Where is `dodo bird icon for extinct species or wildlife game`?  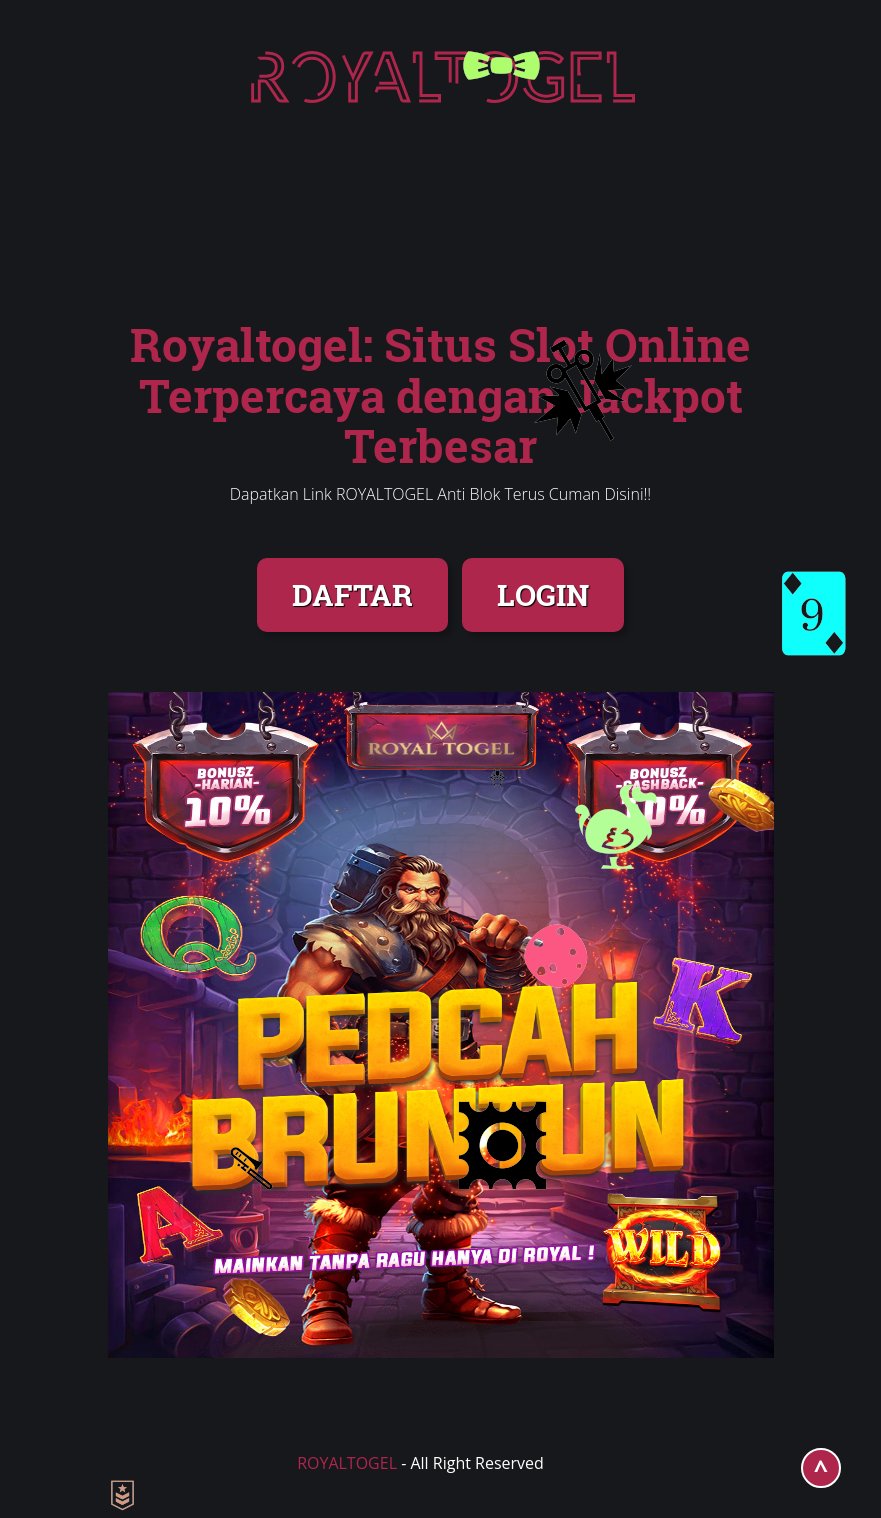
dodo bird icon for extinct species or wildlife game is located at coordinates (616, 826).